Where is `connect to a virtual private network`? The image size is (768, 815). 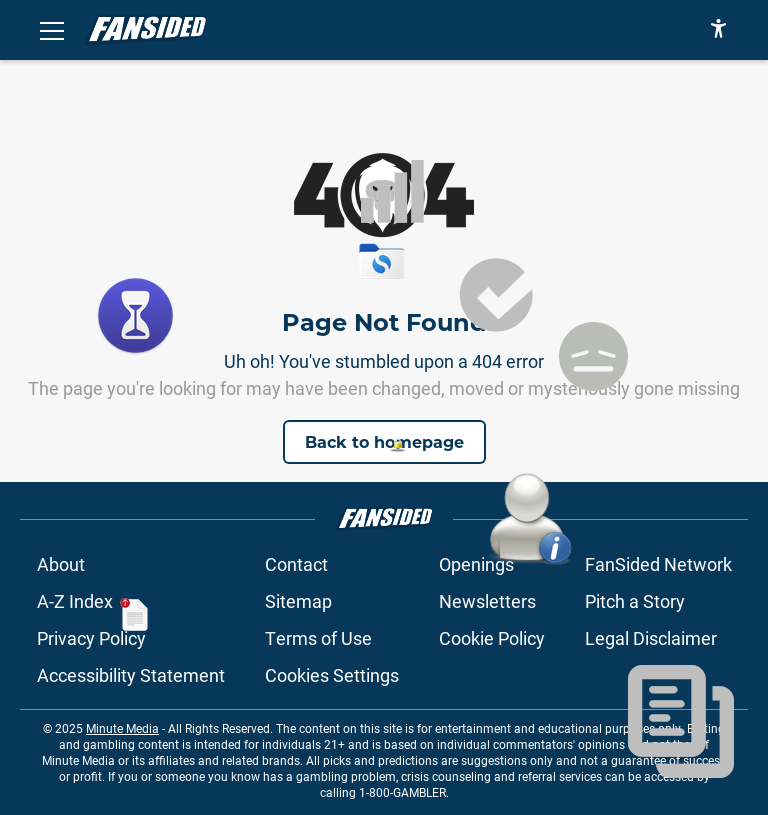 connect to a virtual private network is located at coordinates (398, 445).